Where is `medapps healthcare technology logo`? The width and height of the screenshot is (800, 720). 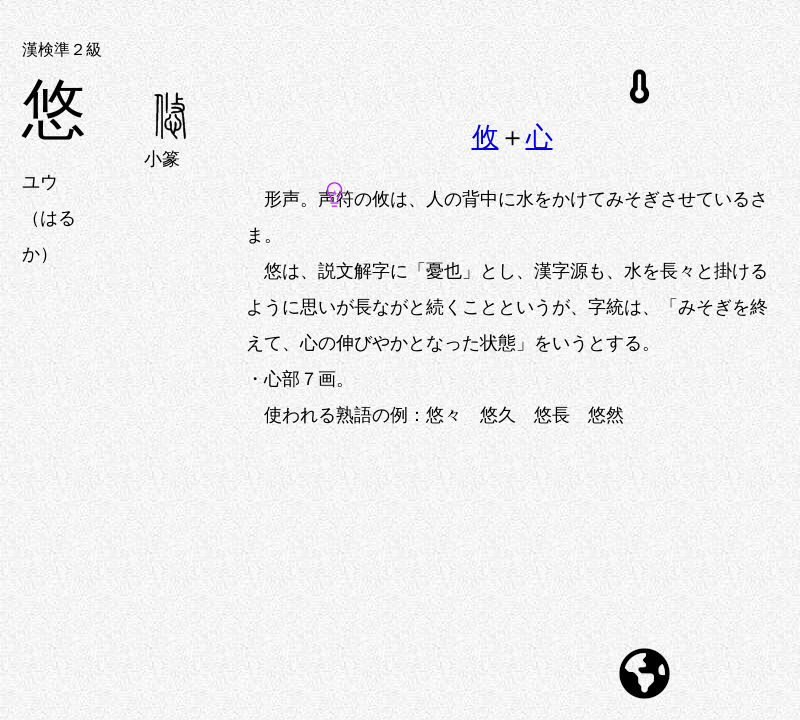 medapps healthcare technology logo is located at coordinates (334, 194).